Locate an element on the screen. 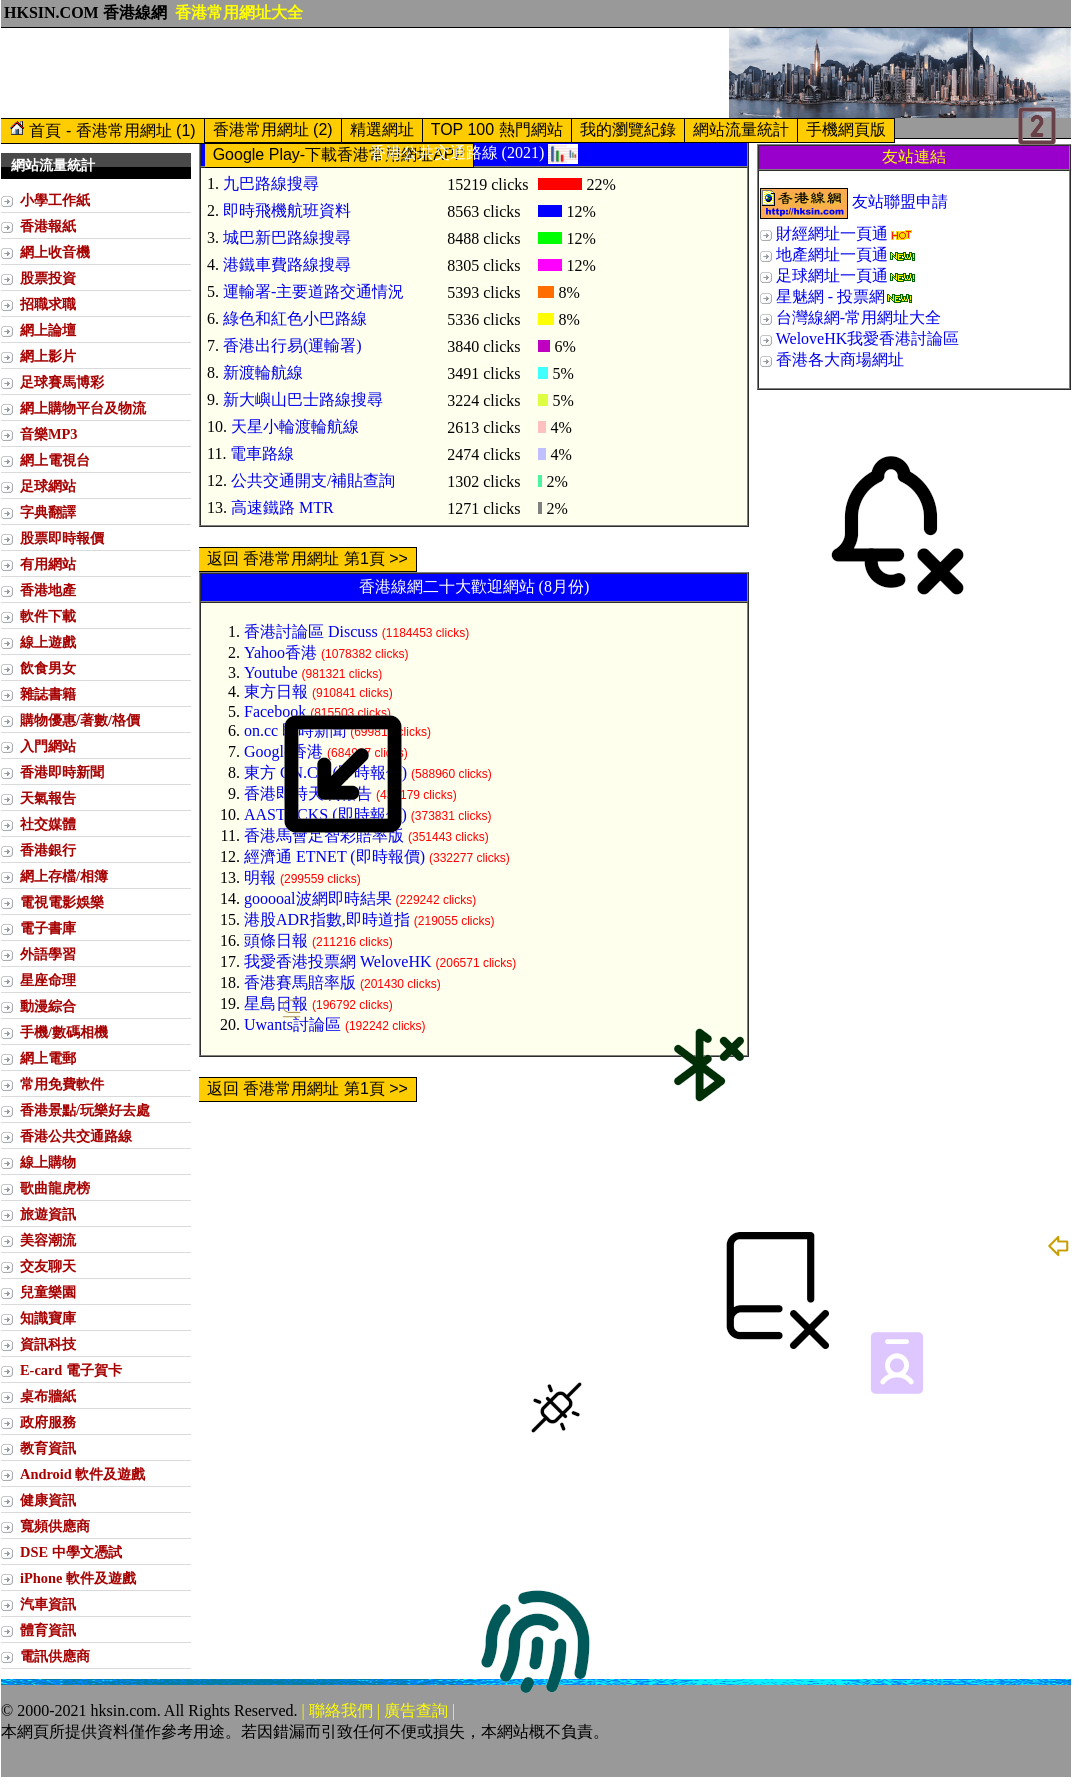 This screenshot has height=1785, width=1079. view your identification or profile badge is located at coordinates (897, 1363).